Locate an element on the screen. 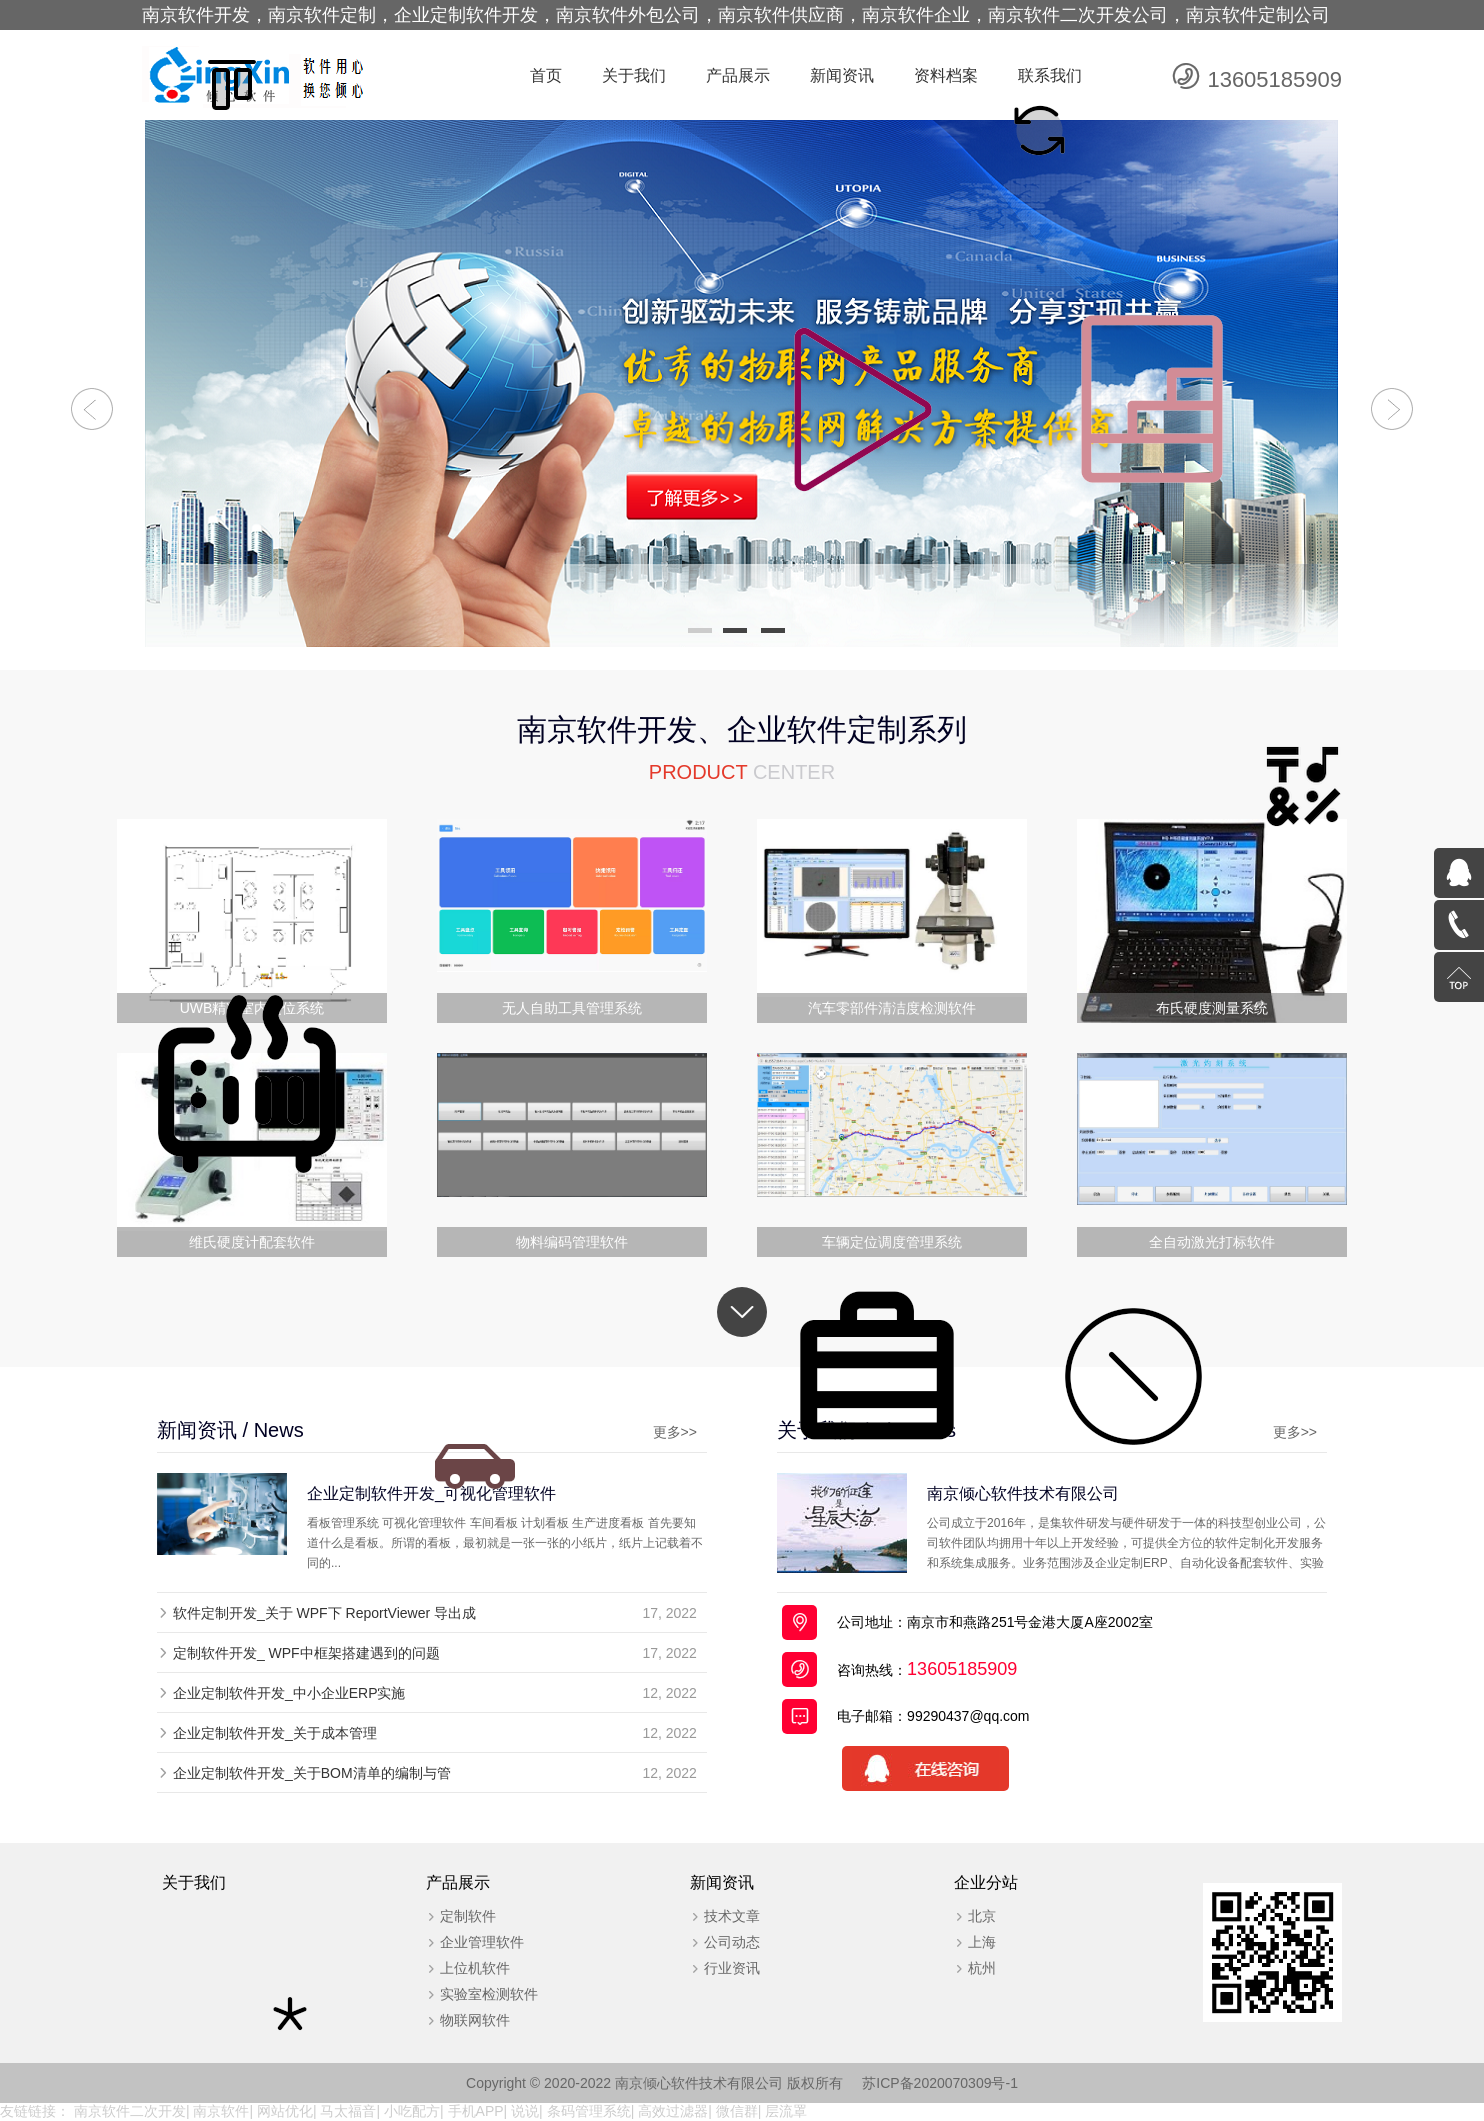 This screenshot has width=1484, height=2121. access emoji and special characters is located at coordinates (1302, 786).